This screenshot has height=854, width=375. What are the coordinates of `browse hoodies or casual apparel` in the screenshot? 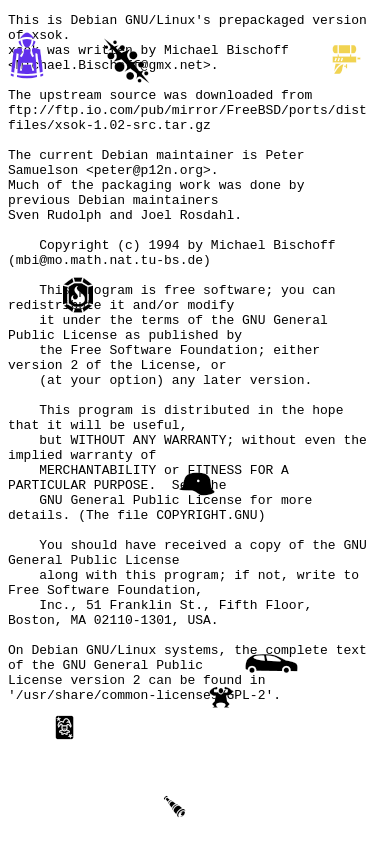 It's located at (27, 55).